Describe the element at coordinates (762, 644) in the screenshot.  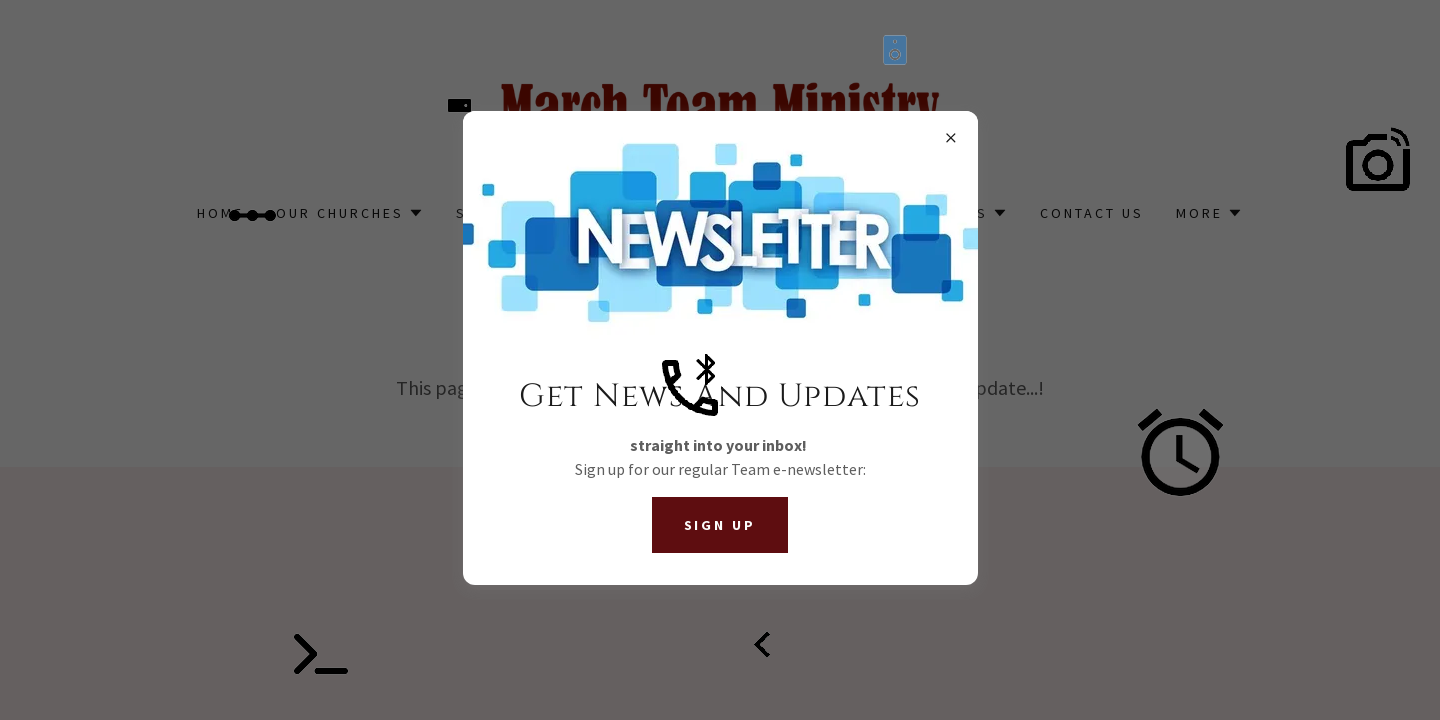
I see `go back to the previous screen` at that location.